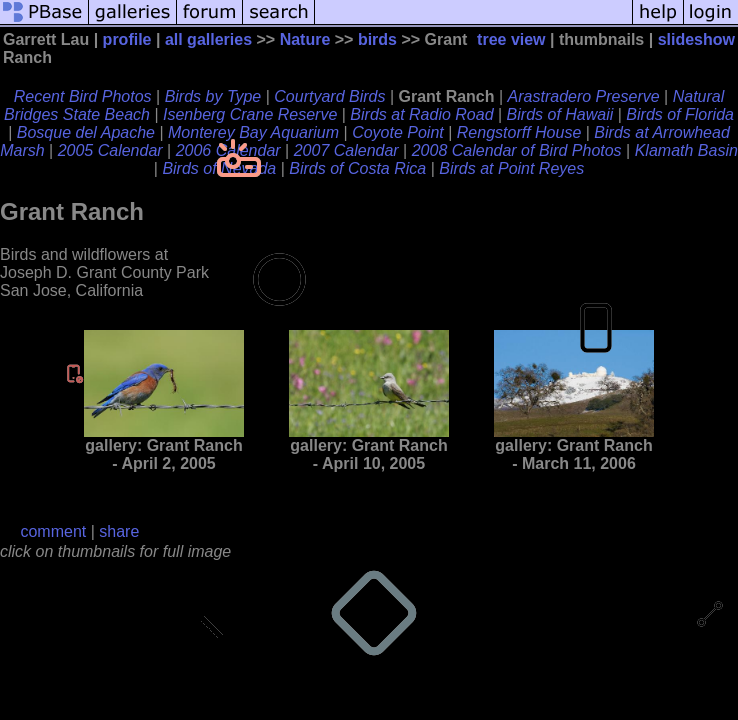  I want to click on indicates premium or VIP membership status, so click(374, 613).